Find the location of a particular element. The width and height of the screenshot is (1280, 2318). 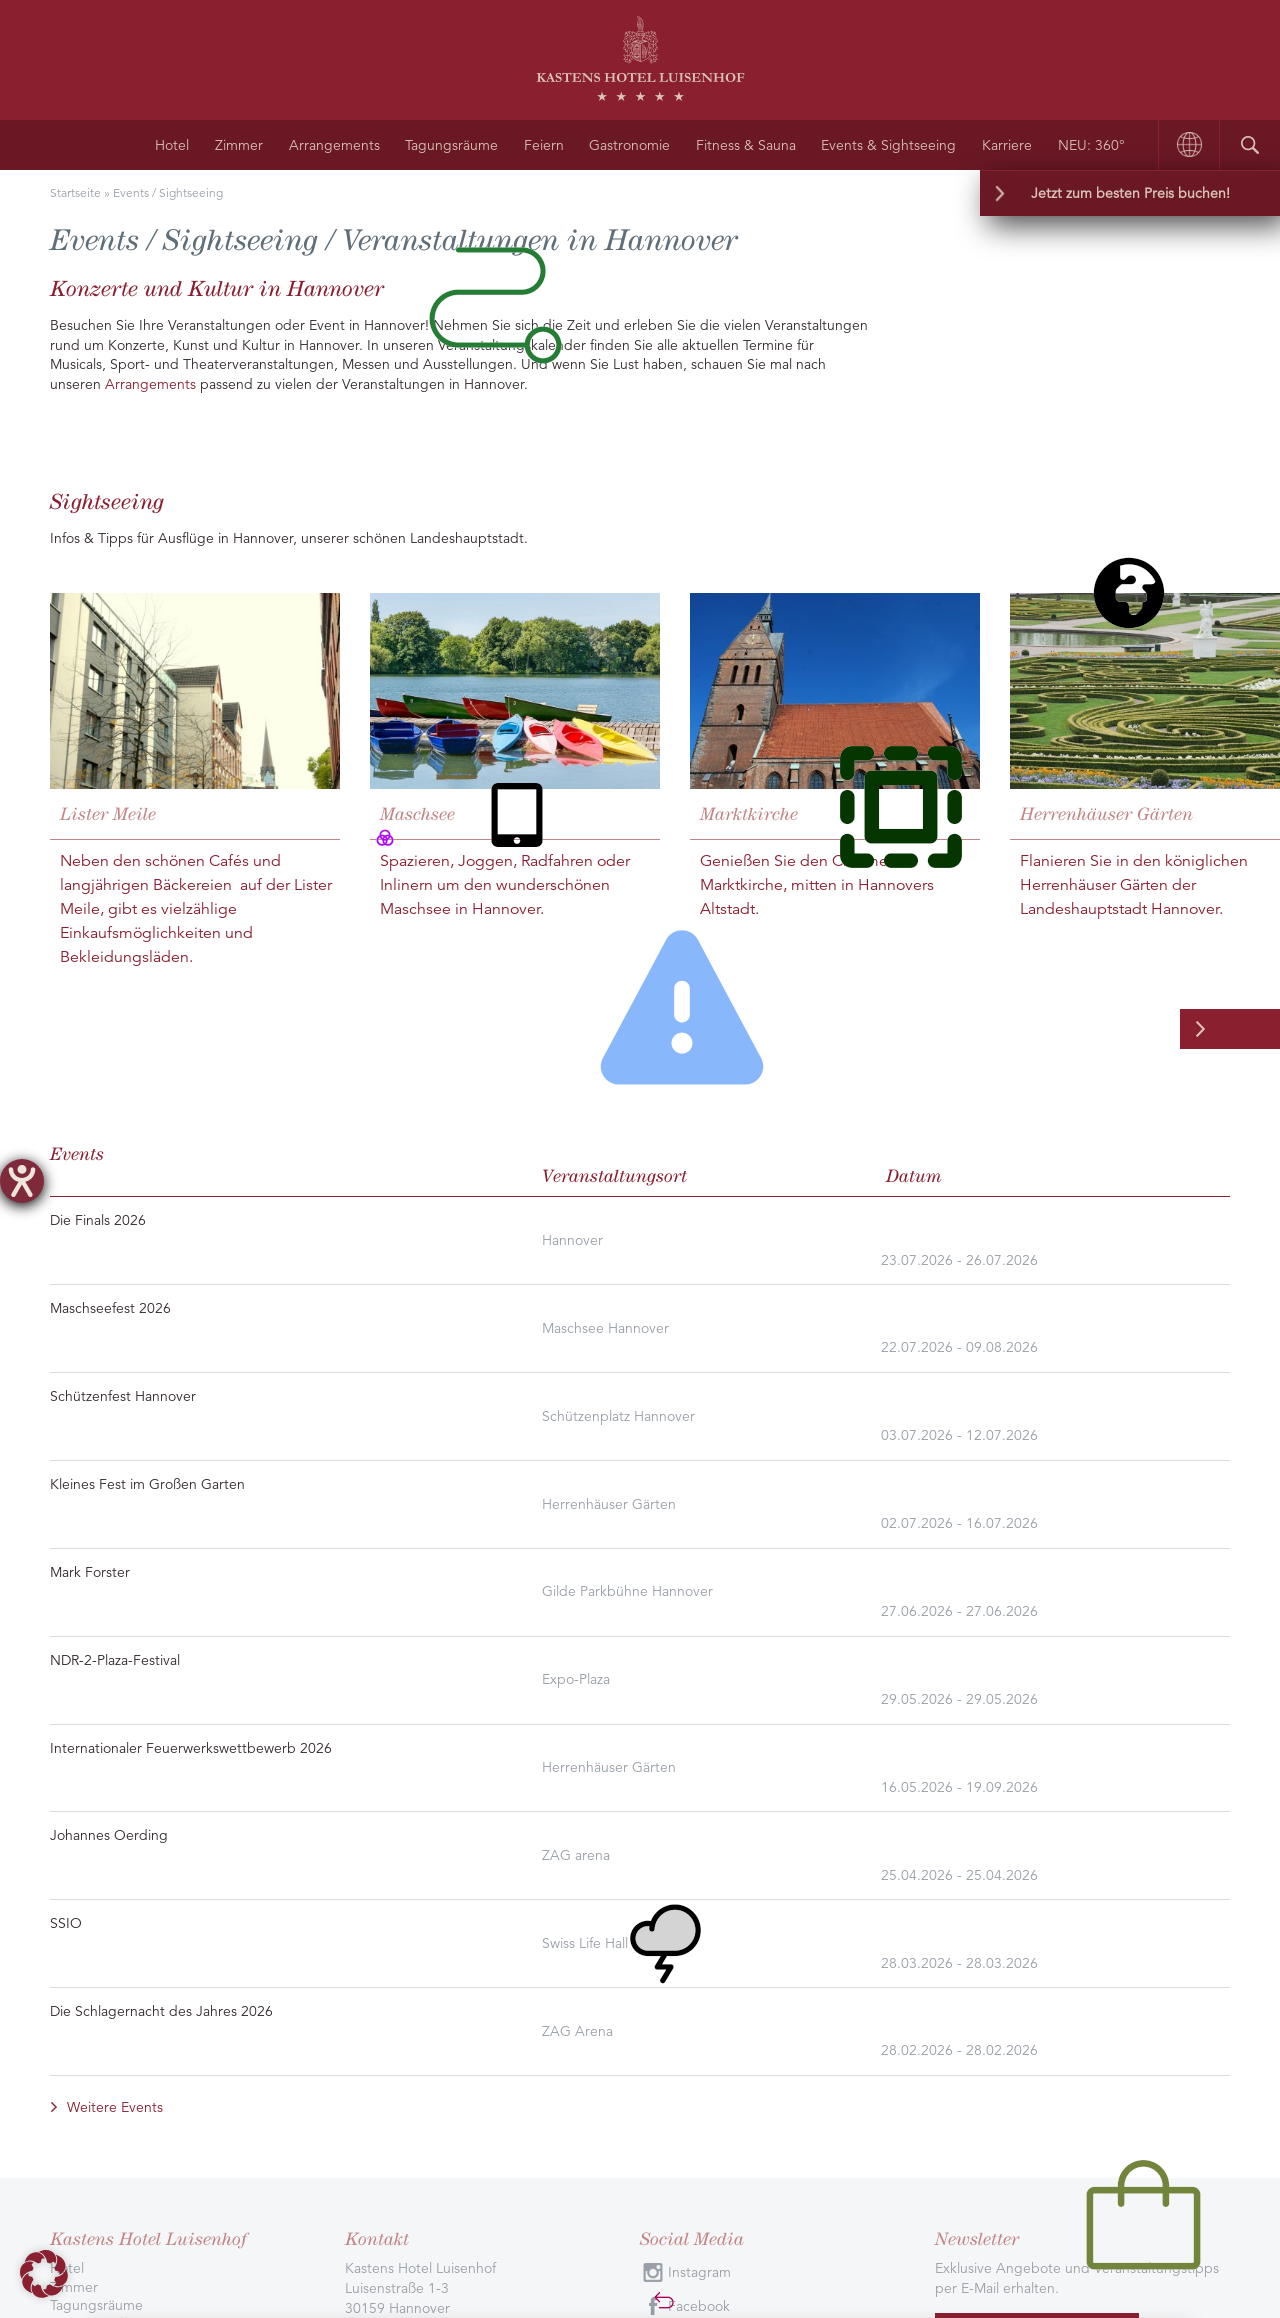

select all items is located at coordinates (901, 807).